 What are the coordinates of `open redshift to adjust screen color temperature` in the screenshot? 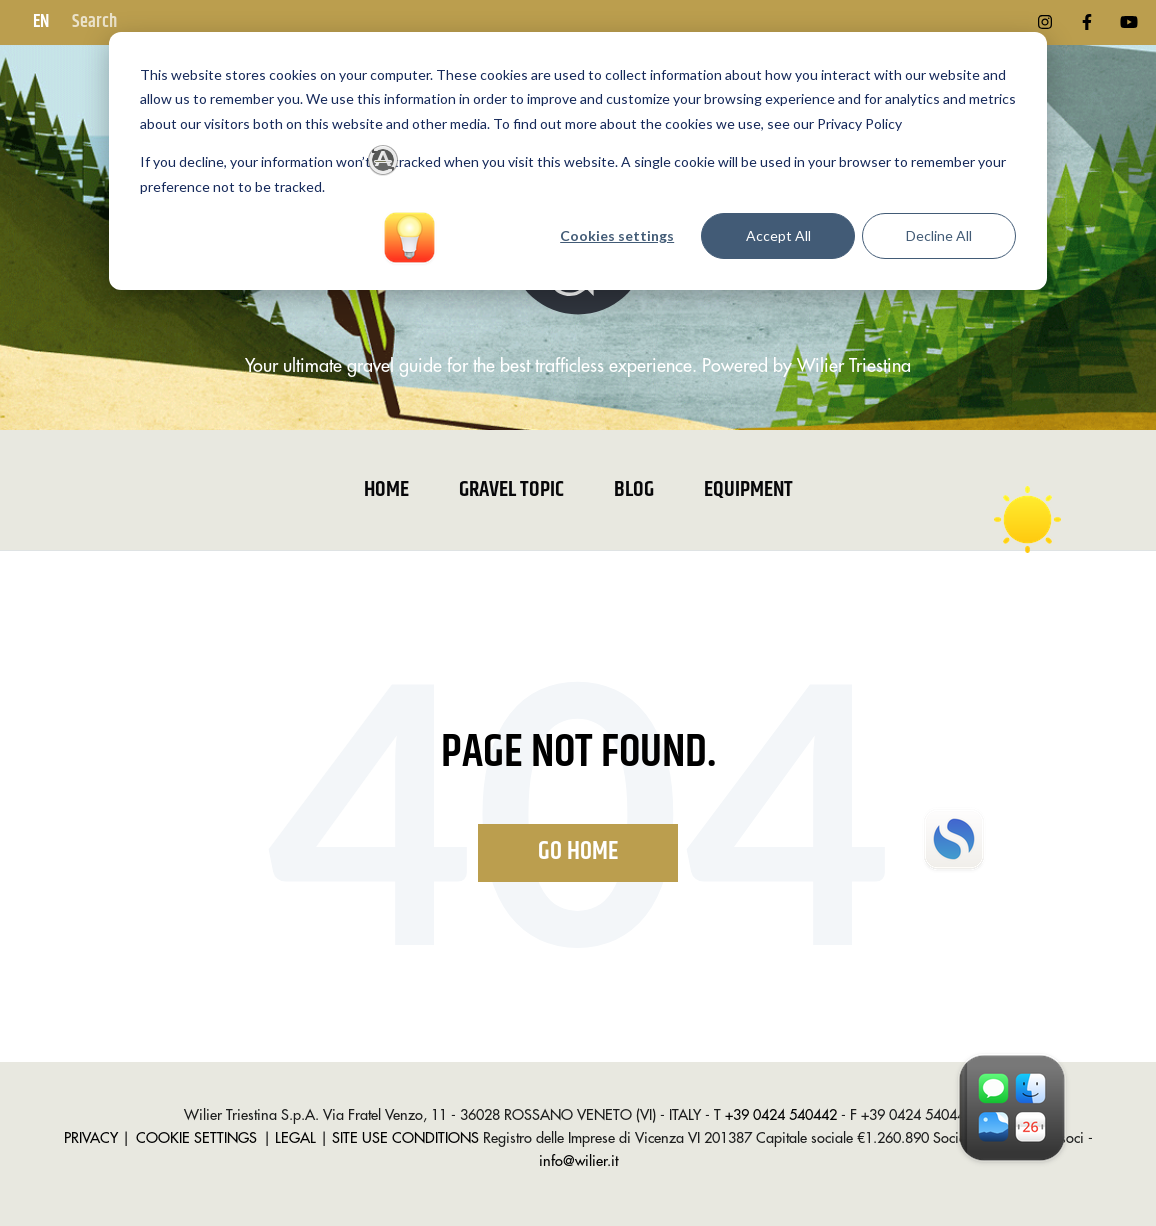 It's located at (409, 237).